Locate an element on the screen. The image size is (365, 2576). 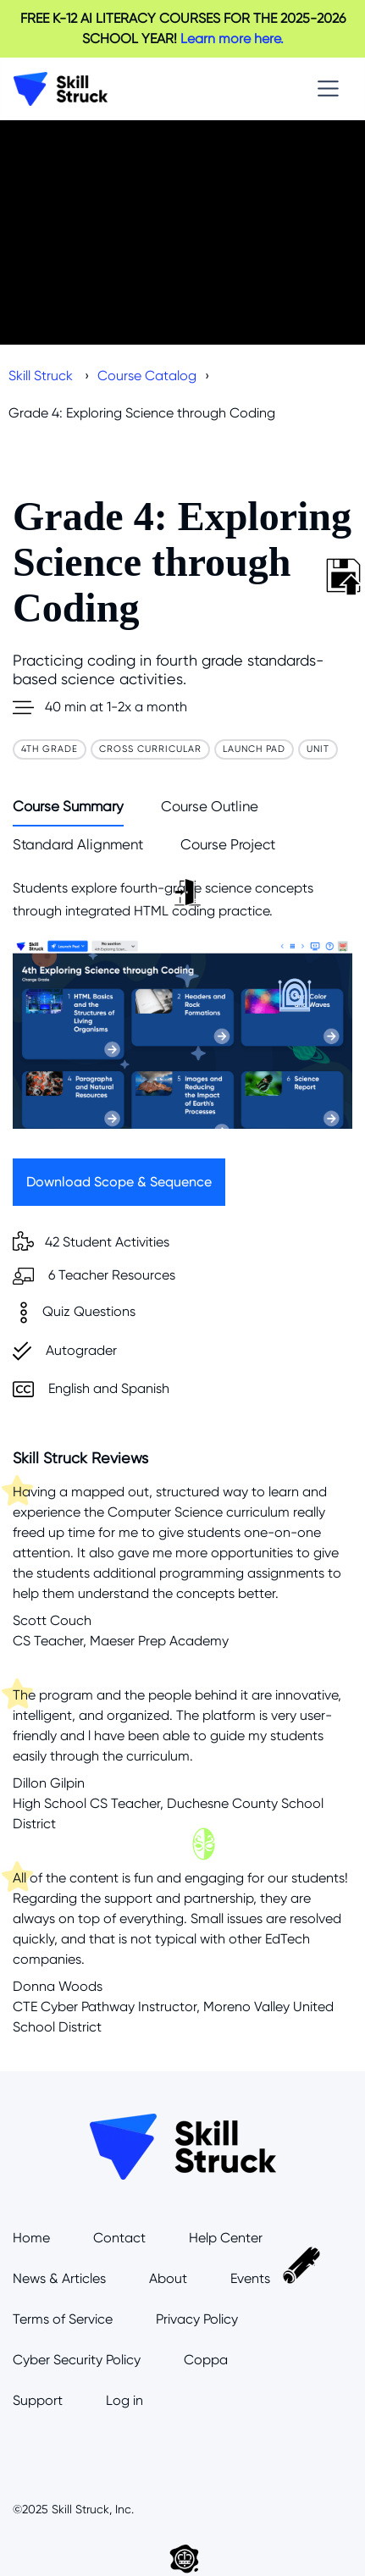
save your current progress is located at coordinates (343, 575).